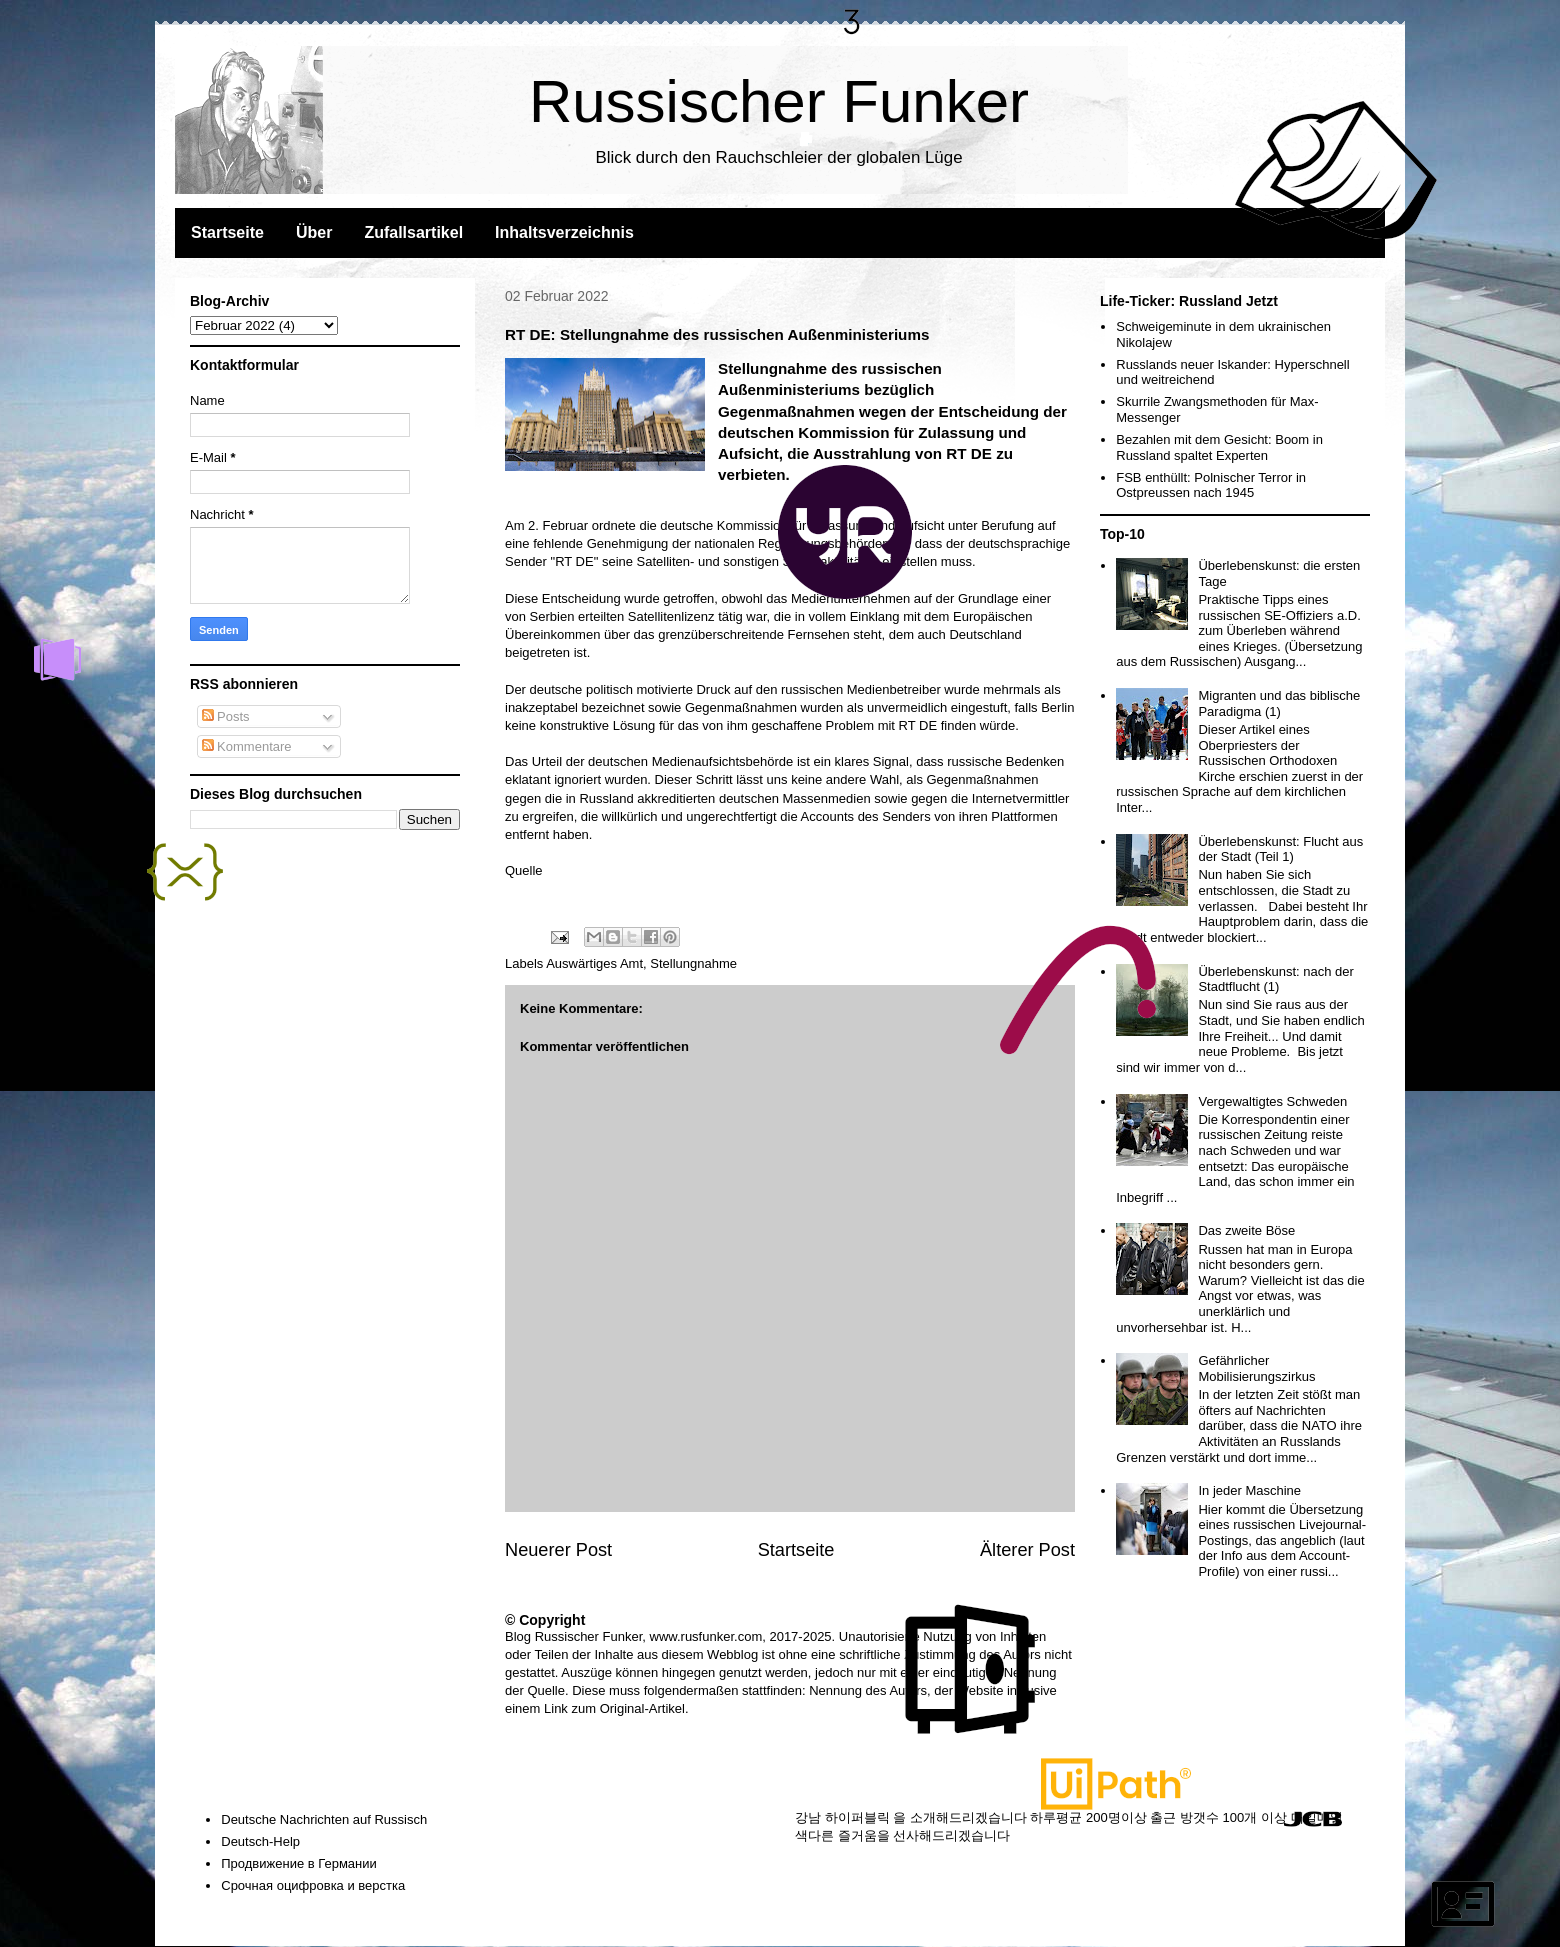 The image size is (1560, 1947). What do you see at coordinates (845, 532) in the screenshot?
I see `open the Yr weather app` at bounding box center [845, 532].